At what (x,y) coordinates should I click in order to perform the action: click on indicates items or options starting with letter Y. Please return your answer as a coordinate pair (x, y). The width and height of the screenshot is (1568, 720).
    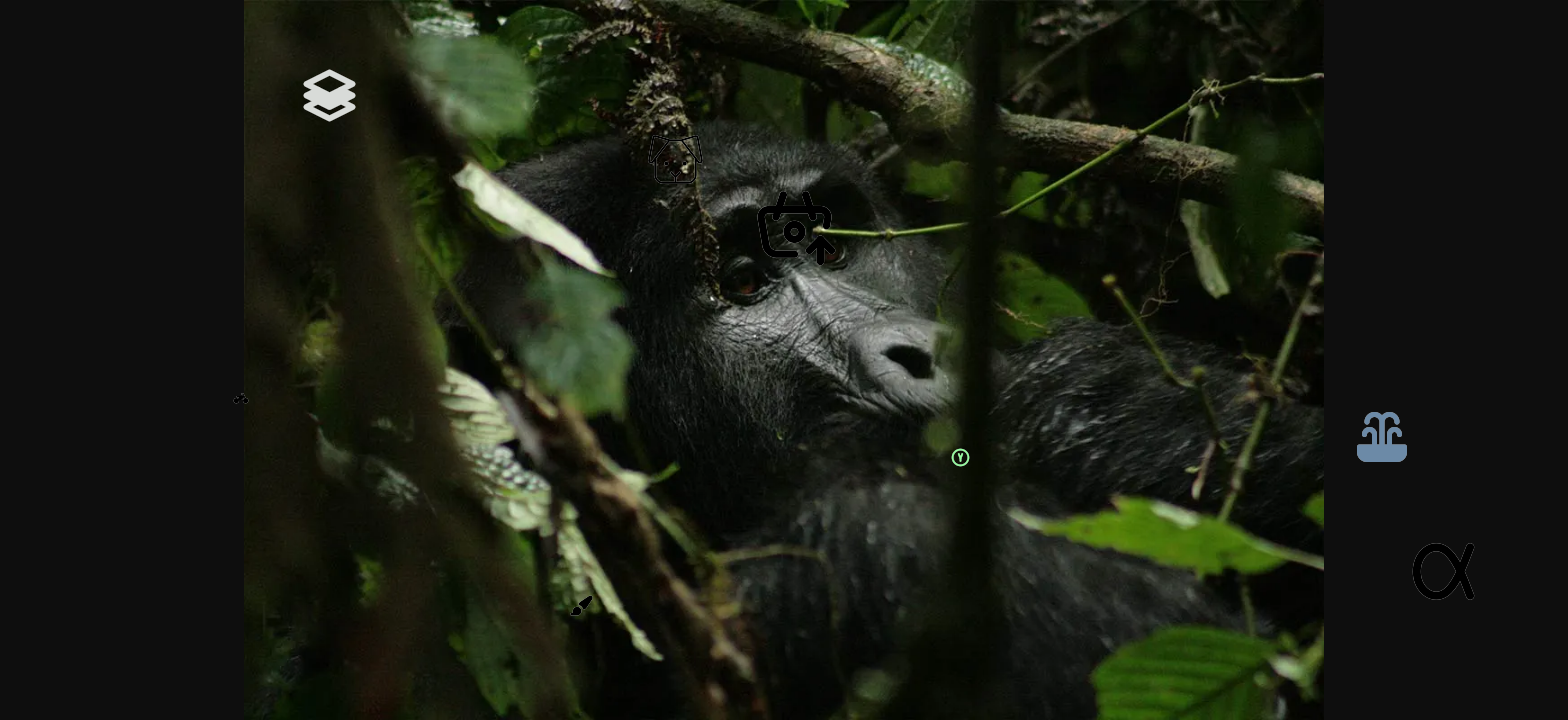
    Looking at the image, I should click on (960, 457).